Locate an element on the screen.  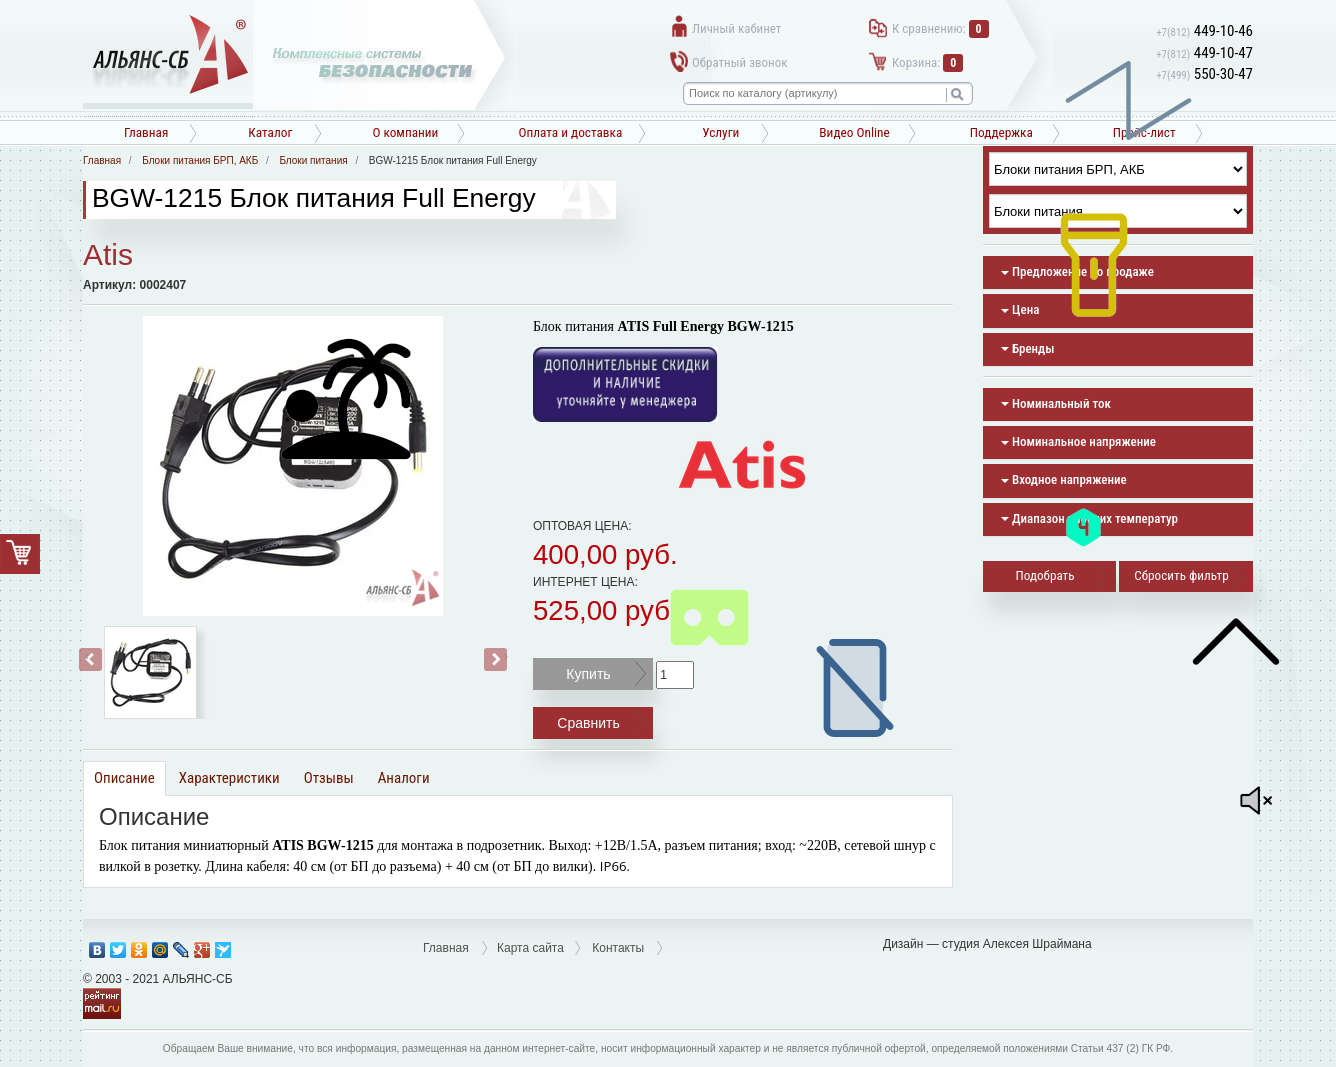
view tropical or vacation-related content is located at coordinates (346, 399).